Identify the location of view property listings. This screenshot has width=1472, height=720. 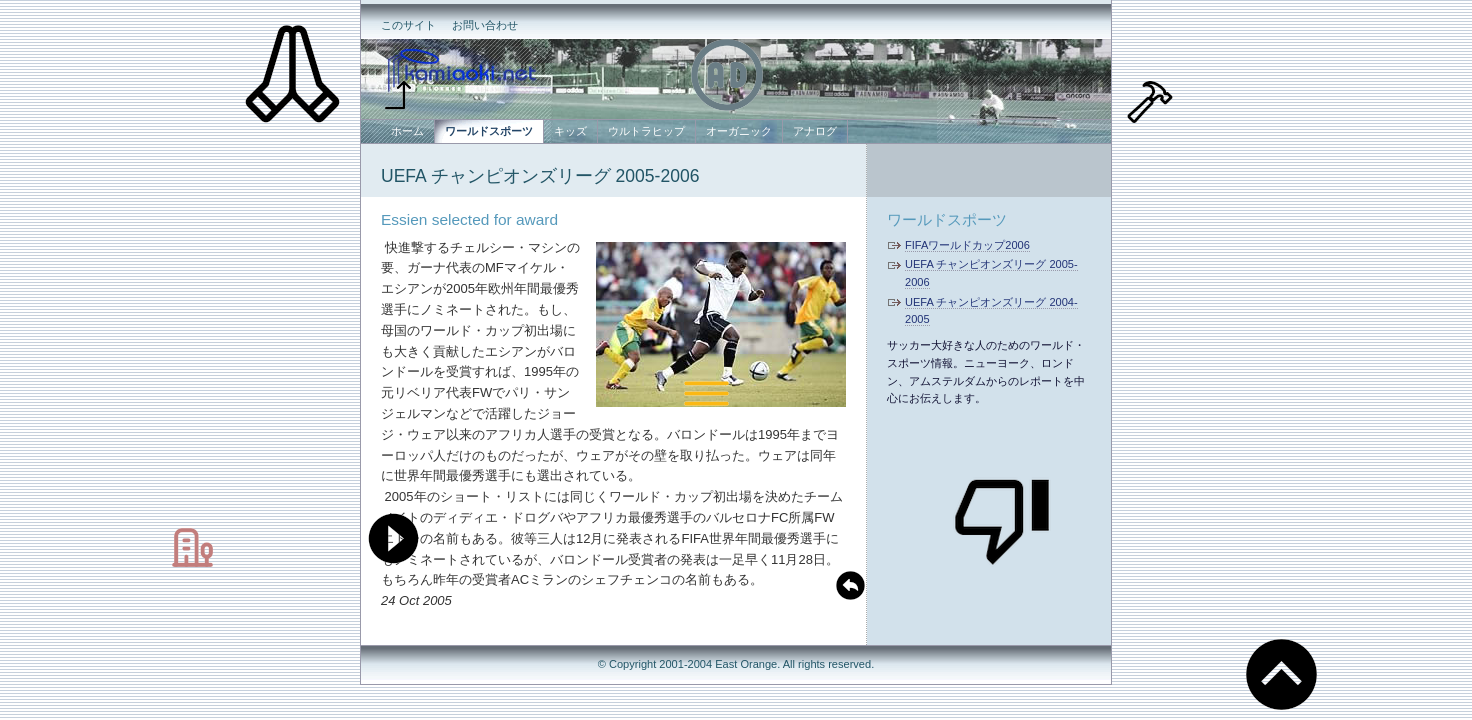
(192, 546).